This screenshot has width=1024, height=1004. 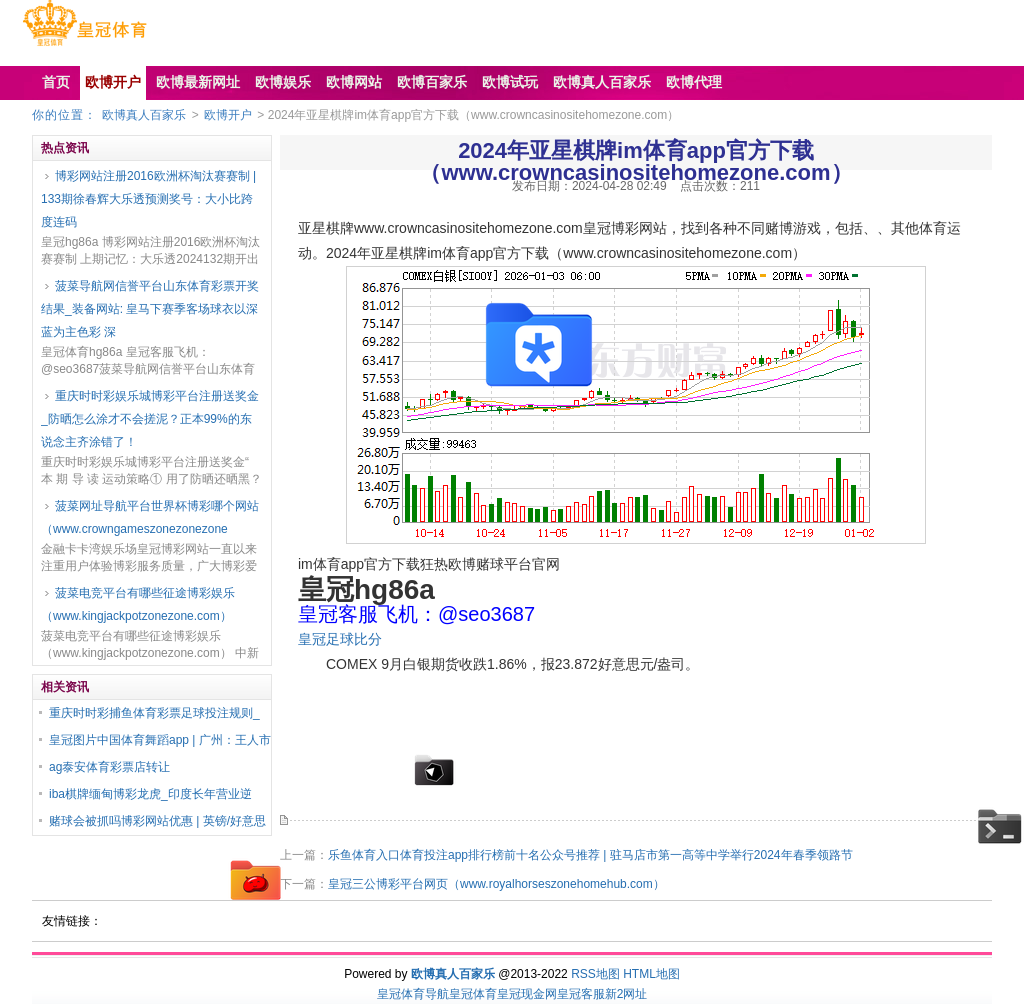 I want to click on open android jelly bean system folder, so click(x=255, y=881).